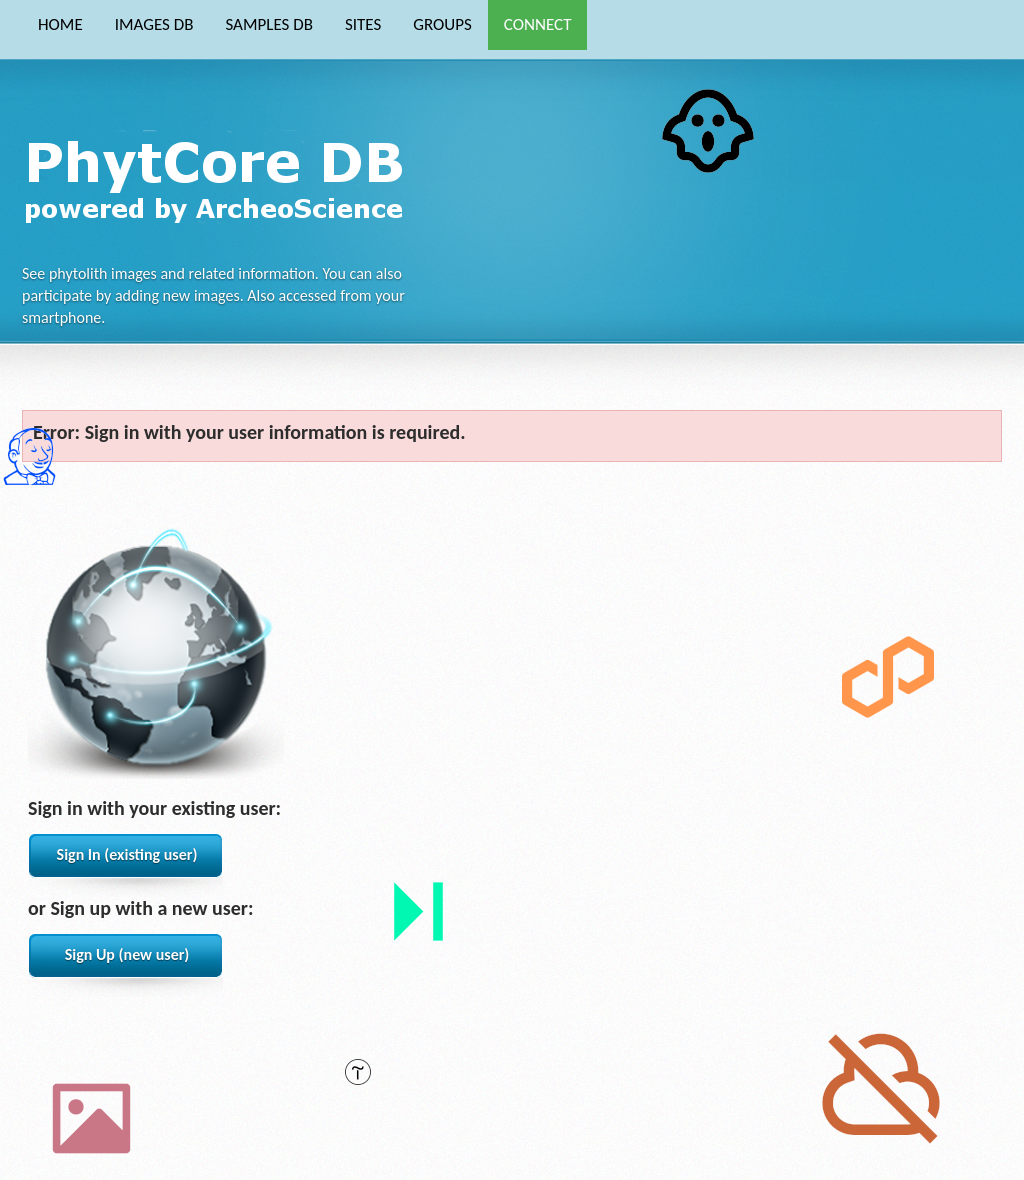 The height and width of the screenshot is (1180, 1024). What do you see at coordinates (888, 677) in the screenshot?
I see `polygon blockchain network logo` at bounding box center [888, 677].